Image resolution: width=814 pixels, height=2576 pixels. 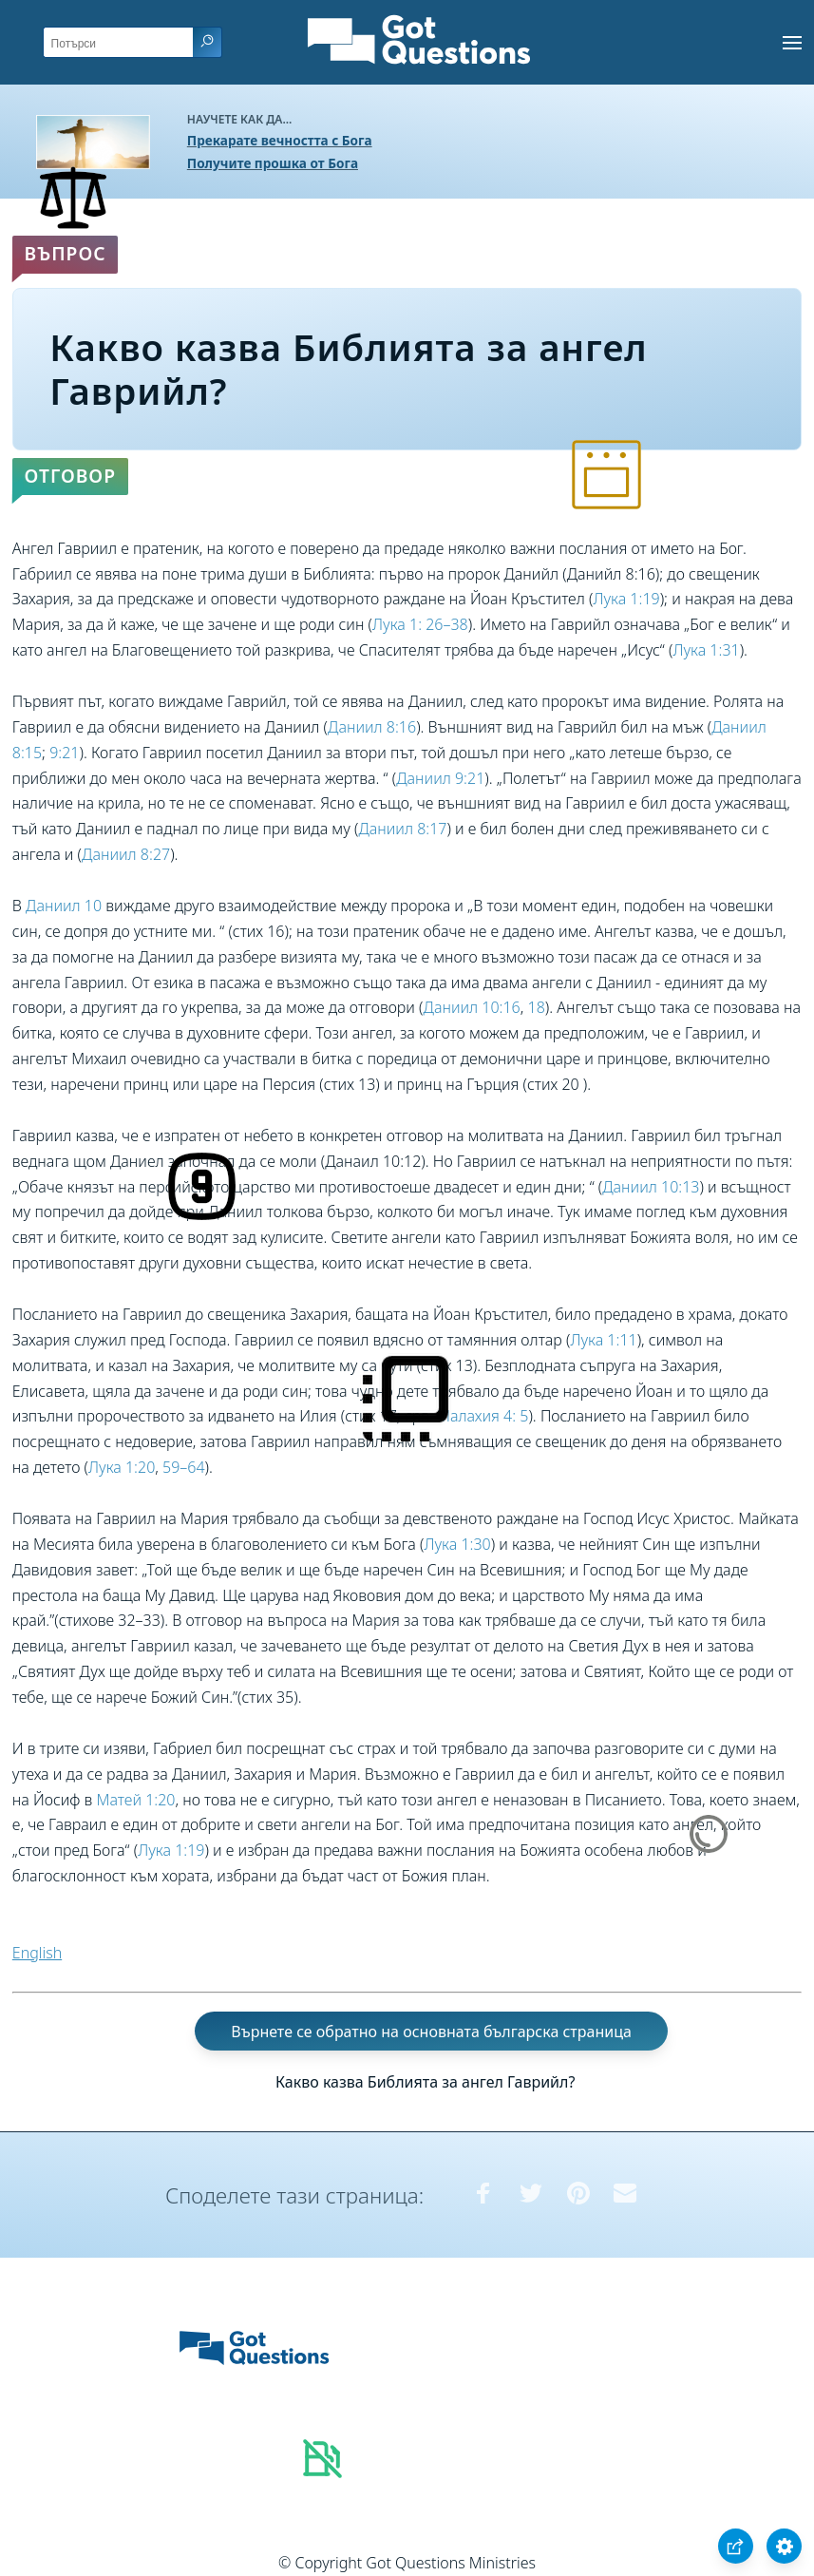 I want to click on access oven or cooking appliance controls, so click(x=606, y=474).